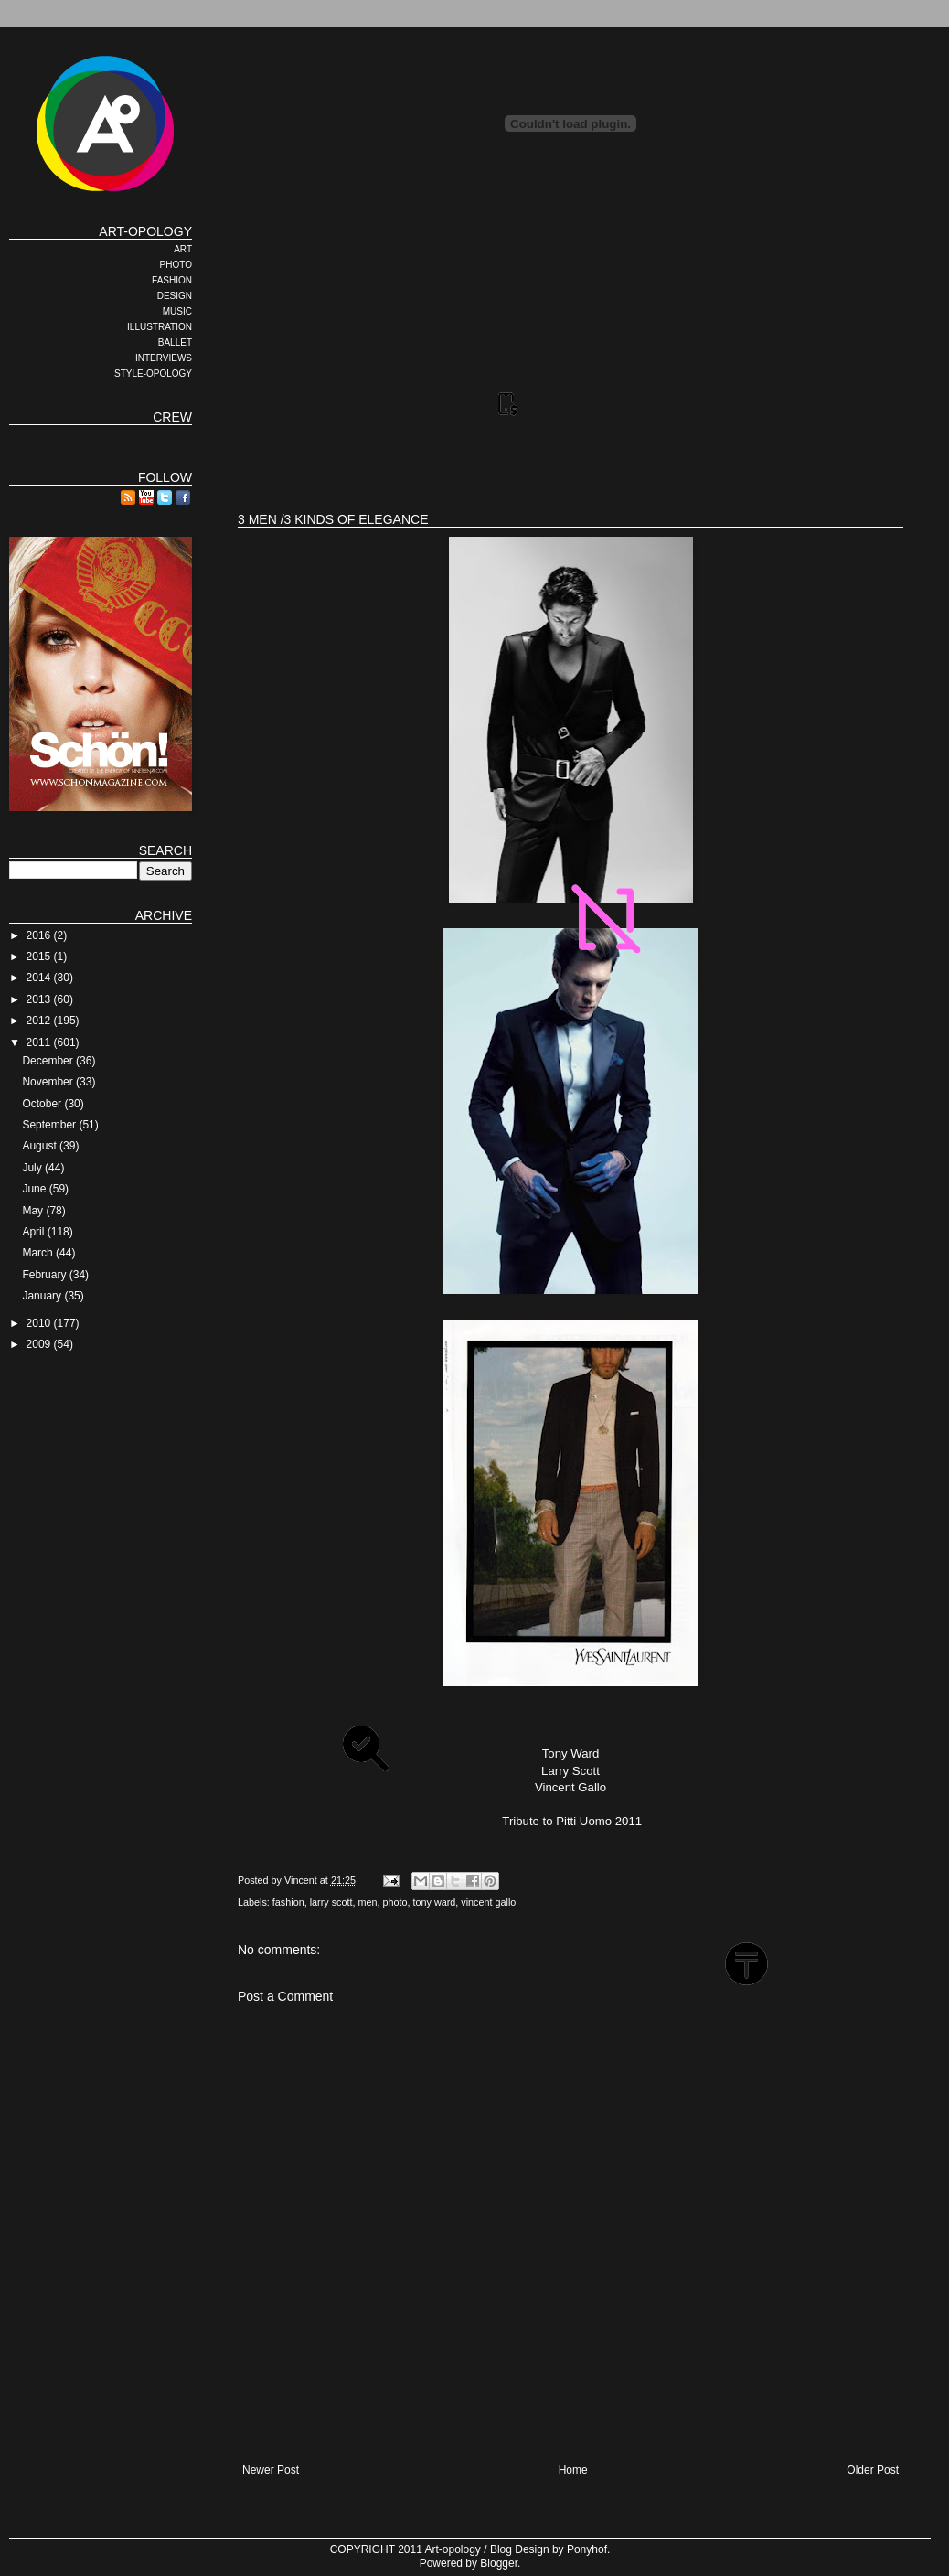 The height and width of the screenshot is (2576, 949). I want to click on mobile payment or banking app, so click(506, 403).